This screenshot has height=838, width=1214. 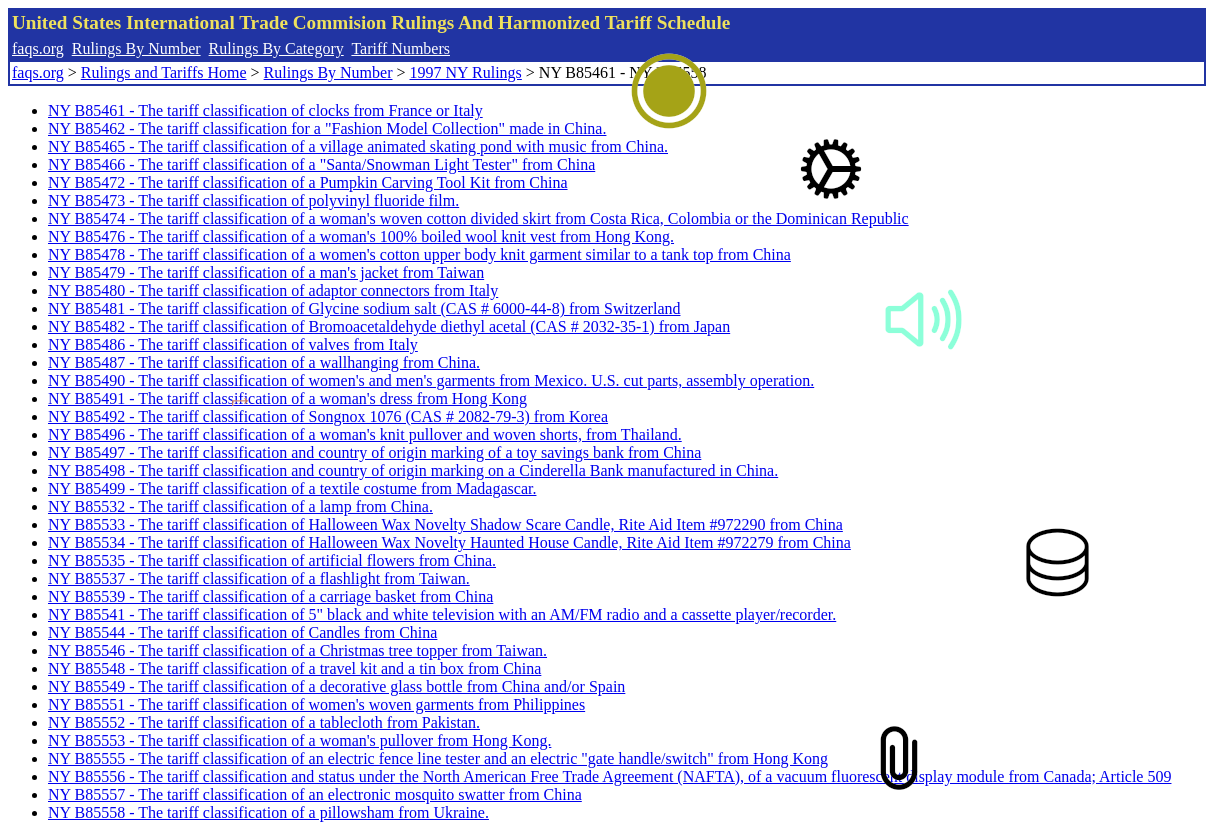 I want to click on adjust or increase audio volume, so click(x=923, y=319).